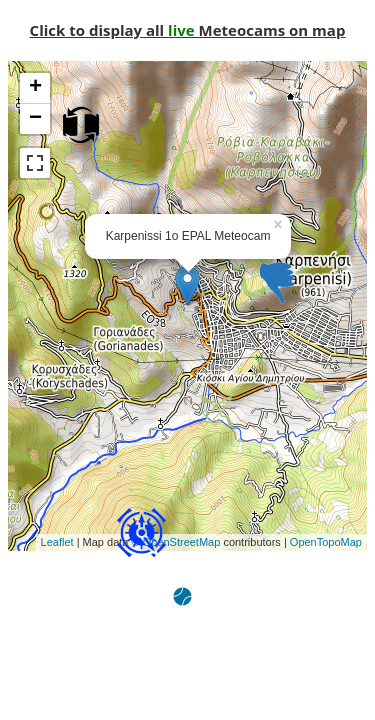 The height and width of the screenshot is (720, 375). I want to click on access automation or scheduled task settings, so click(141, 532).